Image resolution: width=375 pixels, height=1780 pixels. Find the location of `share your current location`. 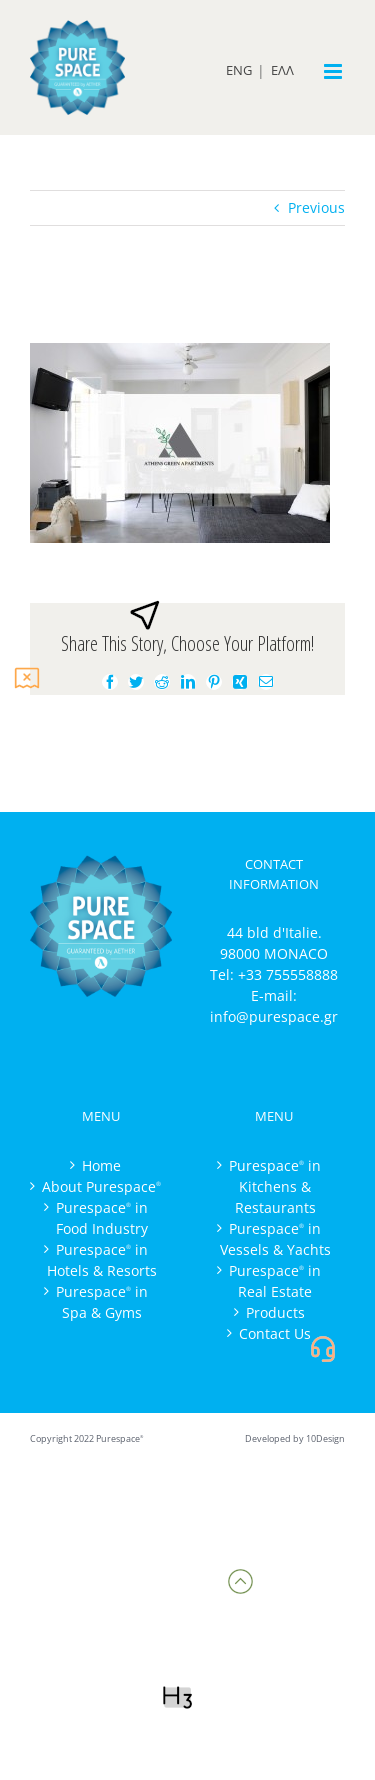

share your current location is located at coordinates (145, 615).